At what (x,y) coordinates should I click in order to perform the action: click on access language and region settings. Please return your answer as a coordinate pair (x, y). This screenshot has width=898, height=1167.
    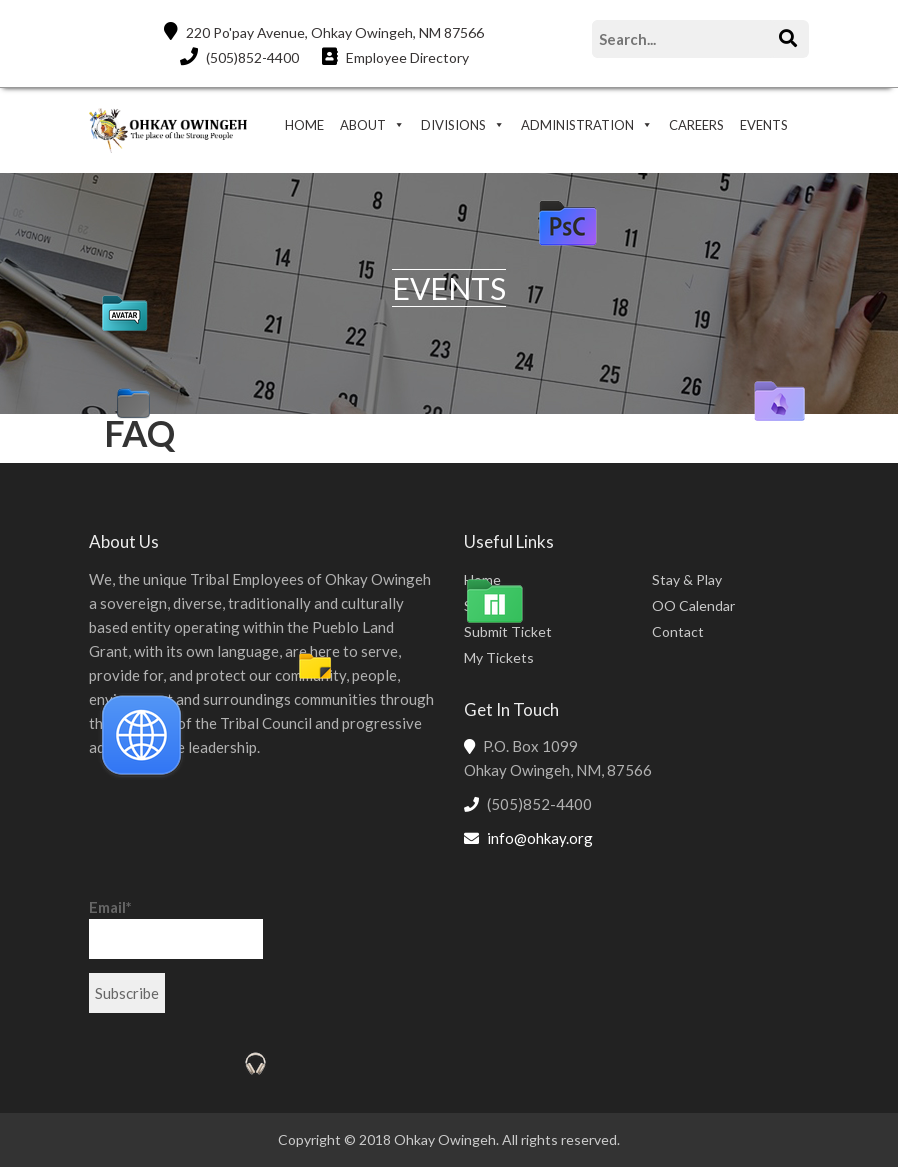
    Looking at the image, I should click on (141, 736).